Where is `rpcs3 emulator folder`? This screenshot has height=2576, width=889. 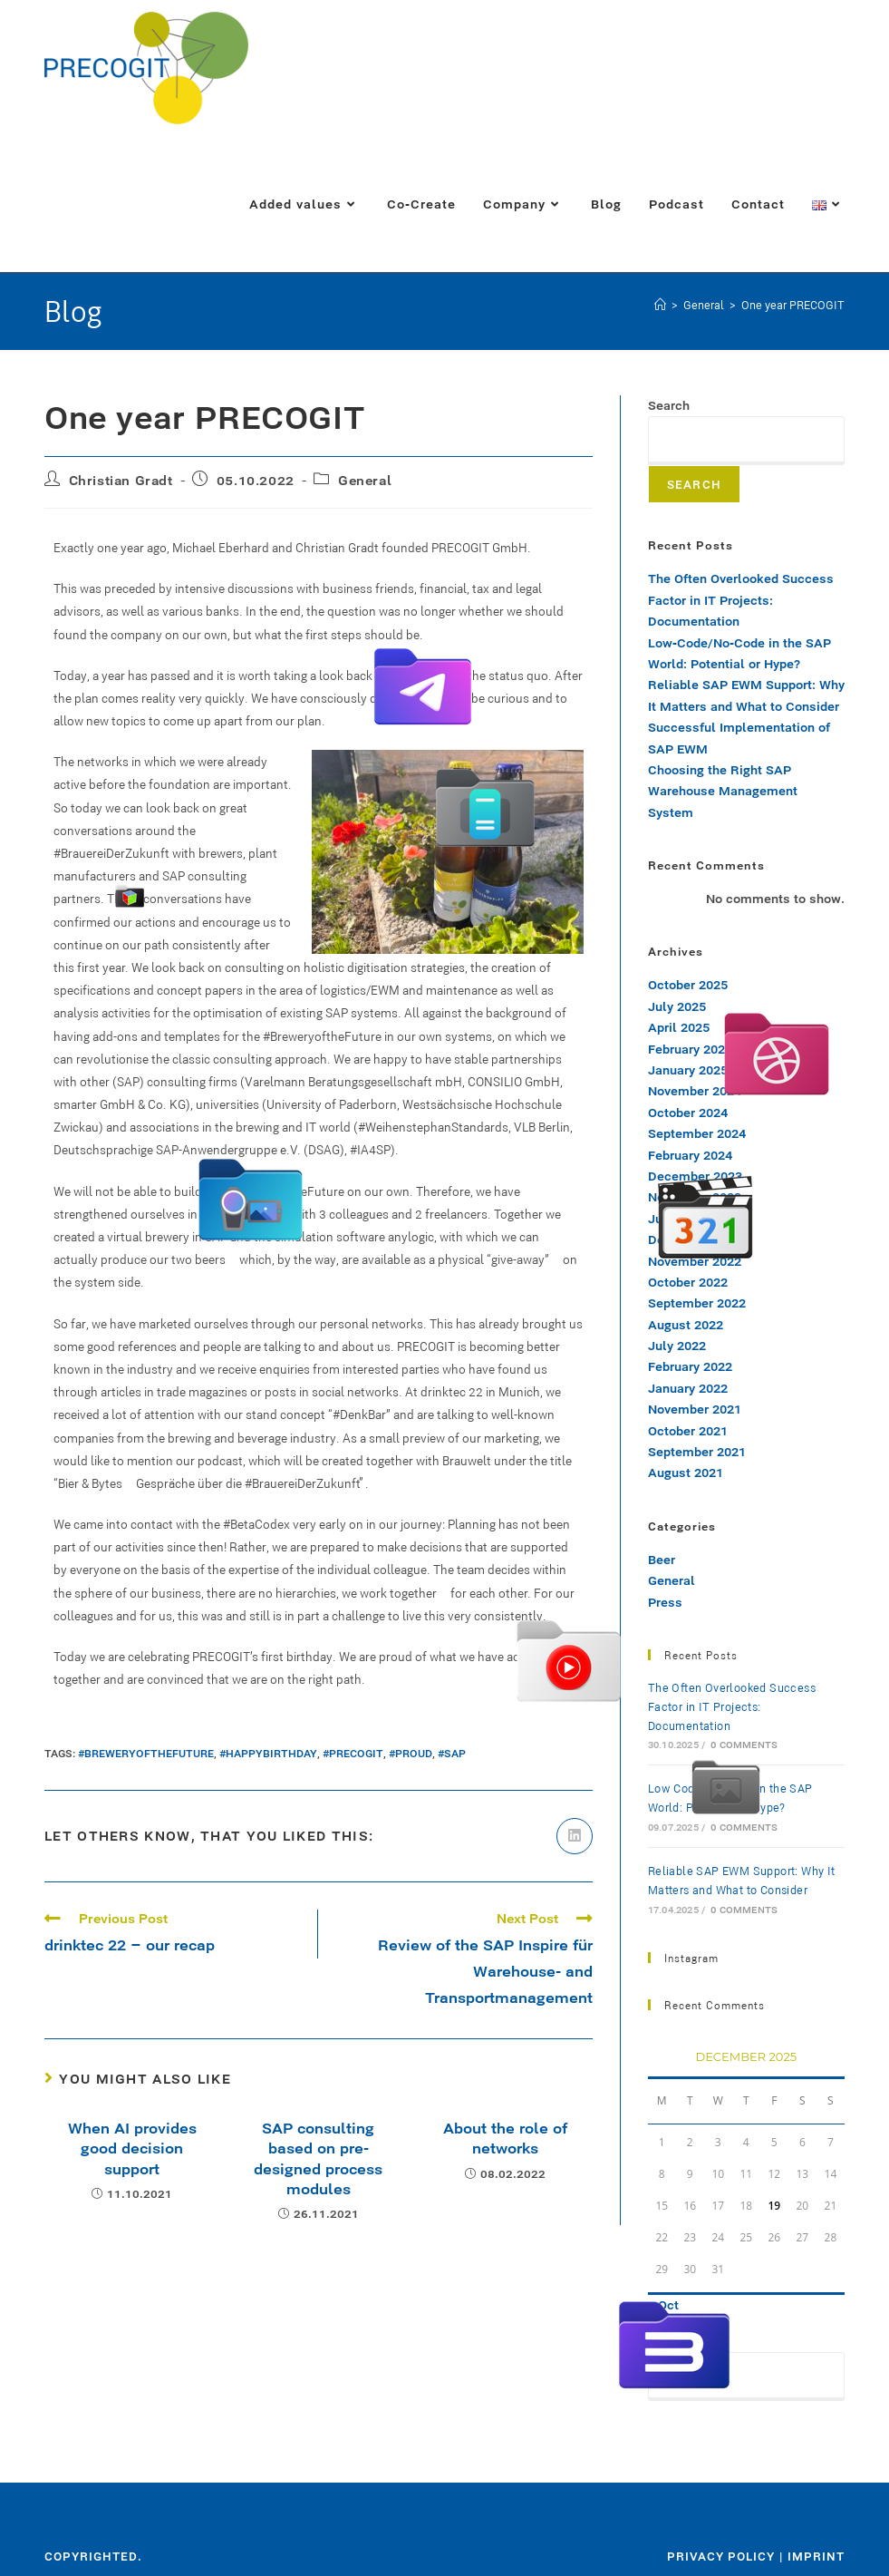 rpcs3 emulator folder is located at coordinates (673, 2348).